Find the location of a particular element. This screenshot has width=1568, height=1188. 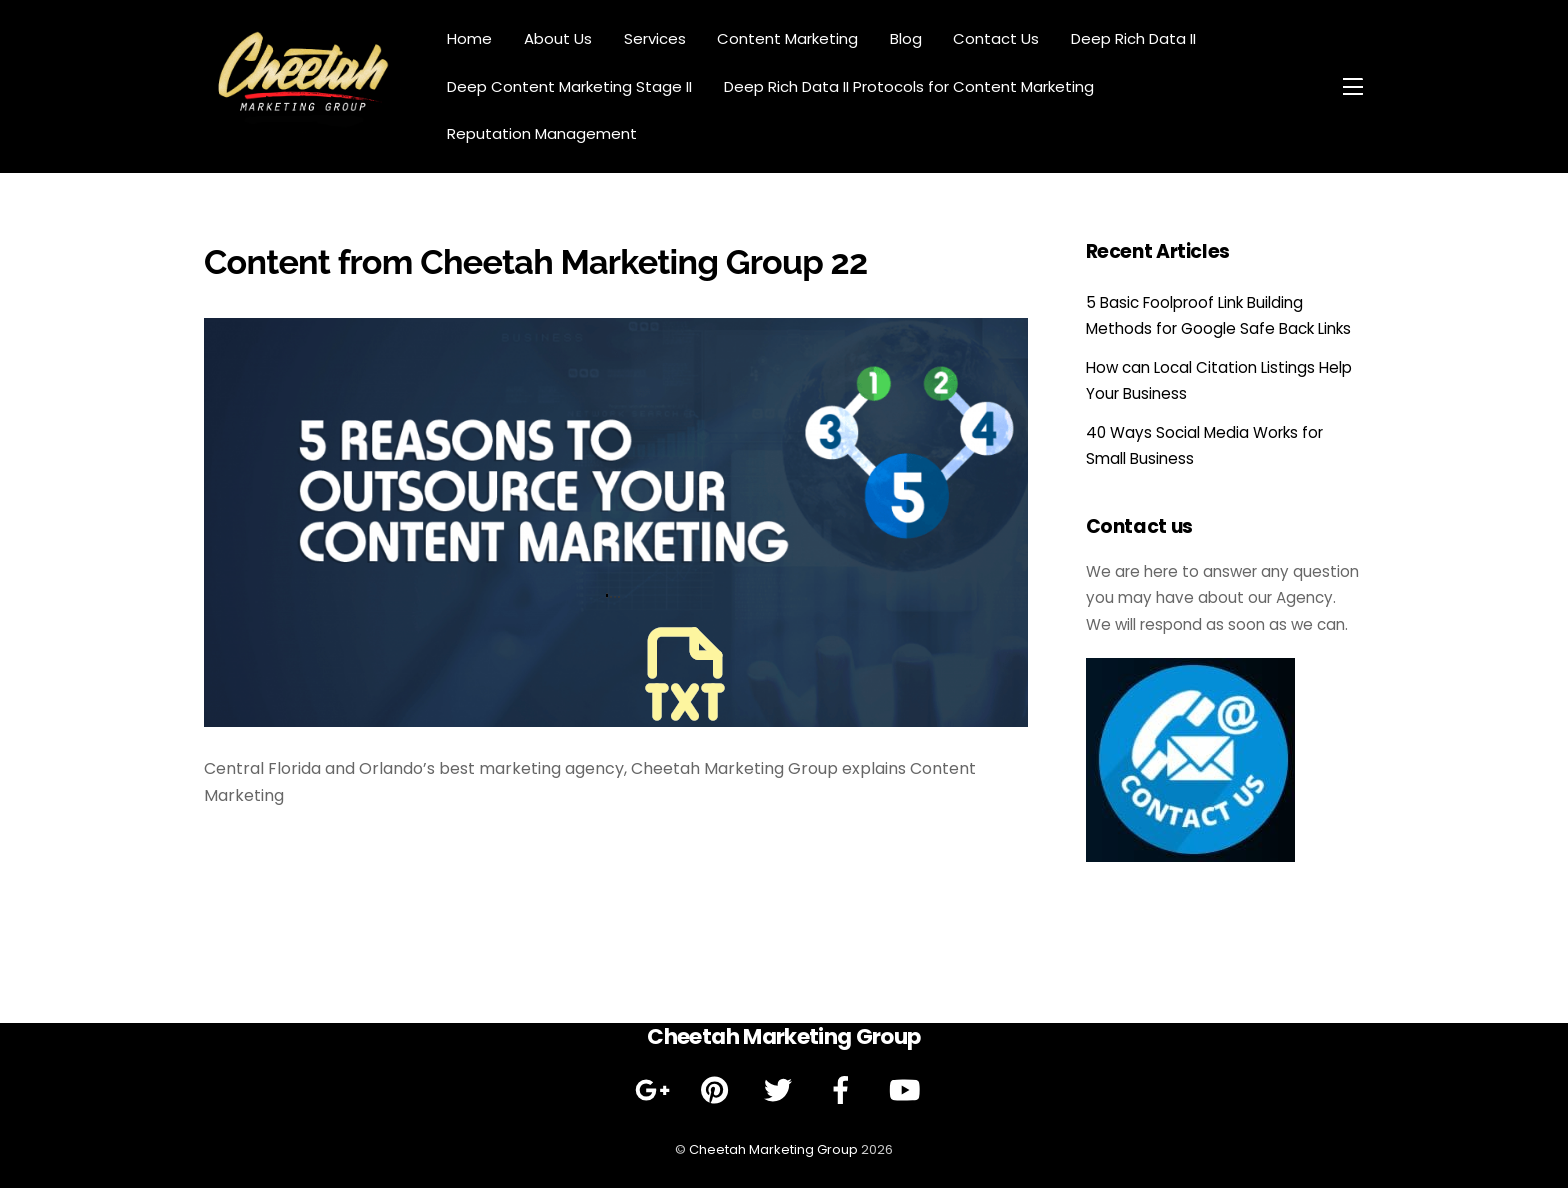

text file type indicator is located at coordinates (685, 674).